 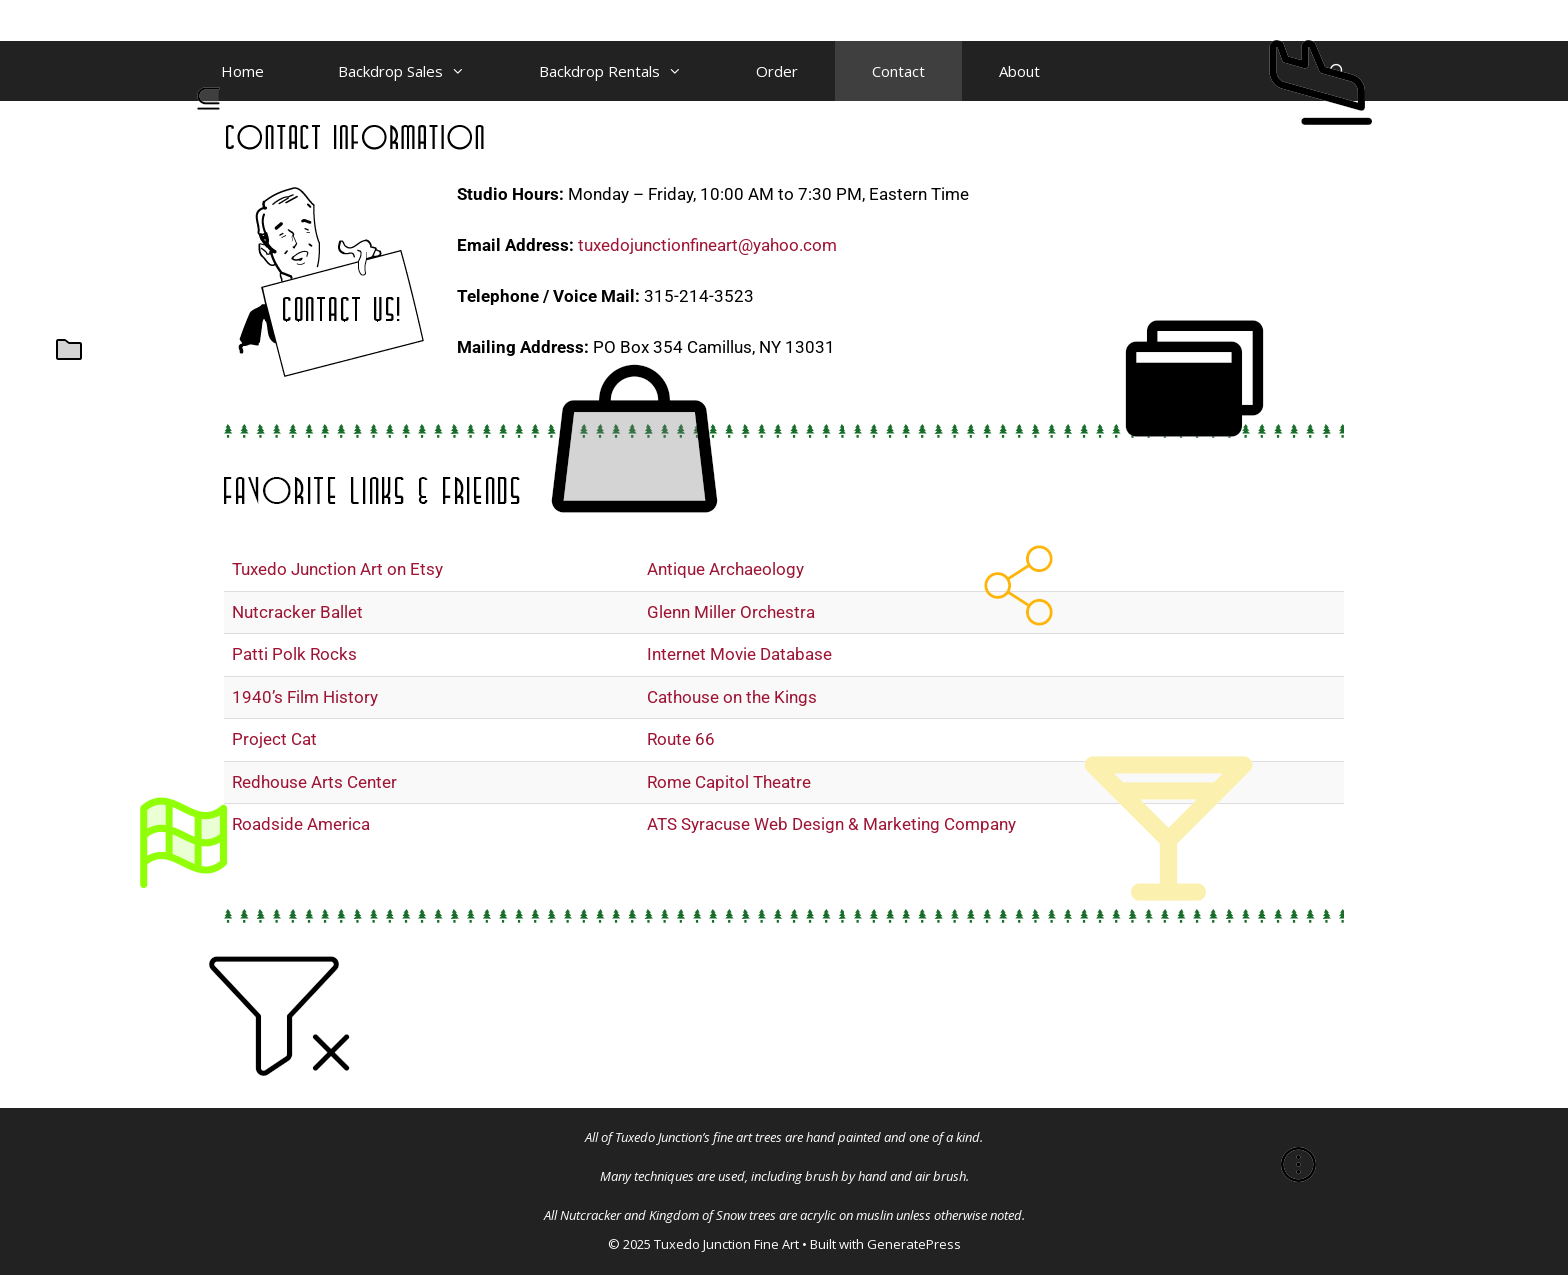 What do you see at coordinates (1194, 378) in the screenshot?
I see `view open browser windows` at bounding box center [1194, 378].